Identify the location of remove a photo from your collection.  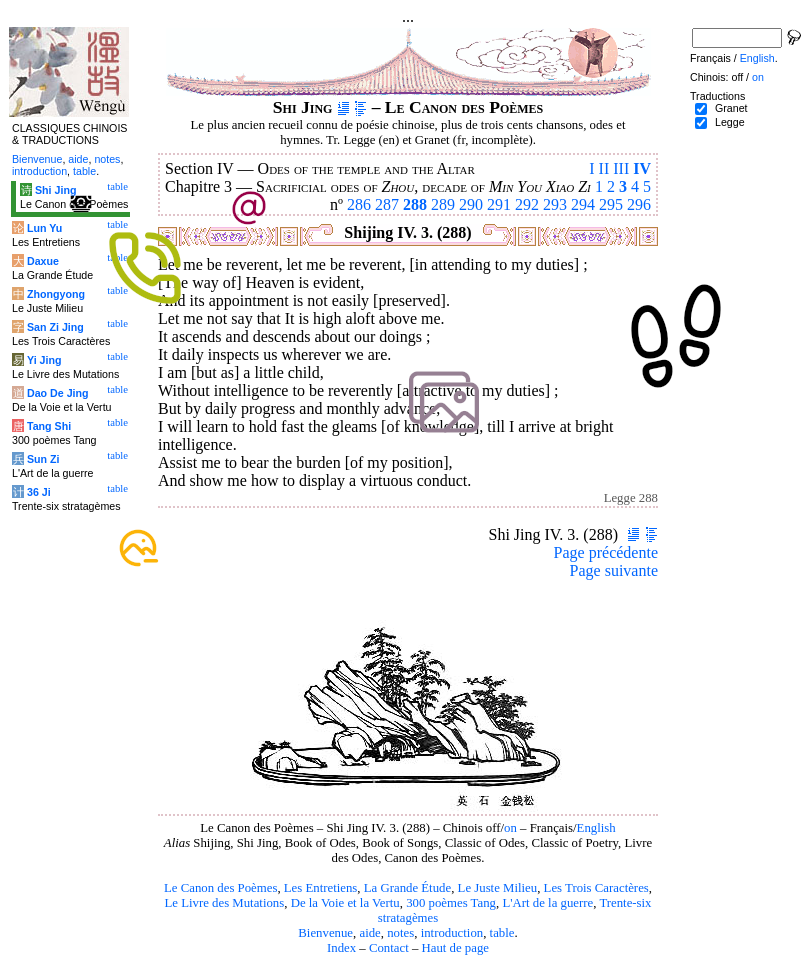
(138, 548).